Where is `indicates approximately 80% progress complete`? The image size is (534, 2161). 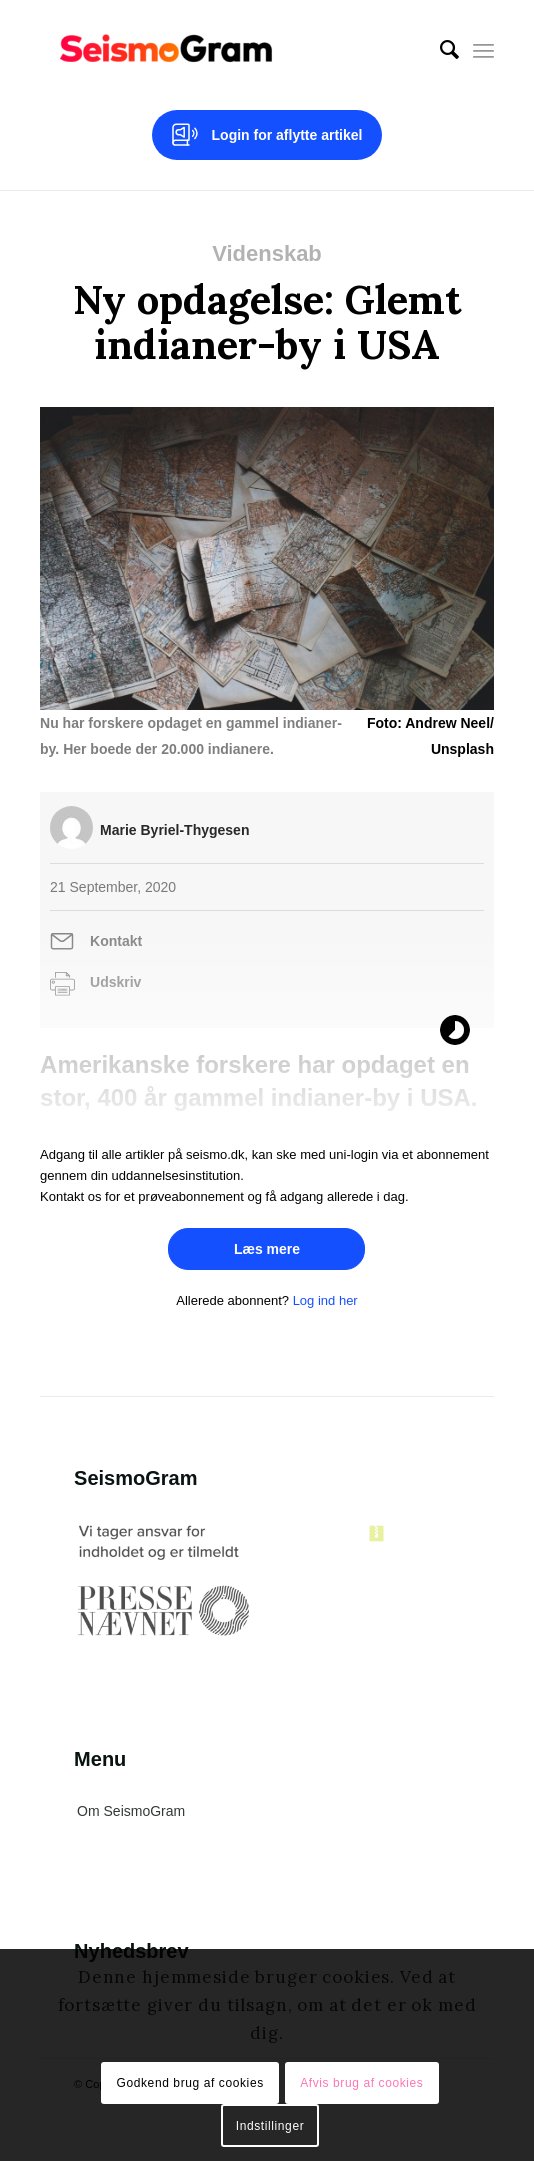 indicates approximately 80% progress complete is located at coordinates (455, 1030).